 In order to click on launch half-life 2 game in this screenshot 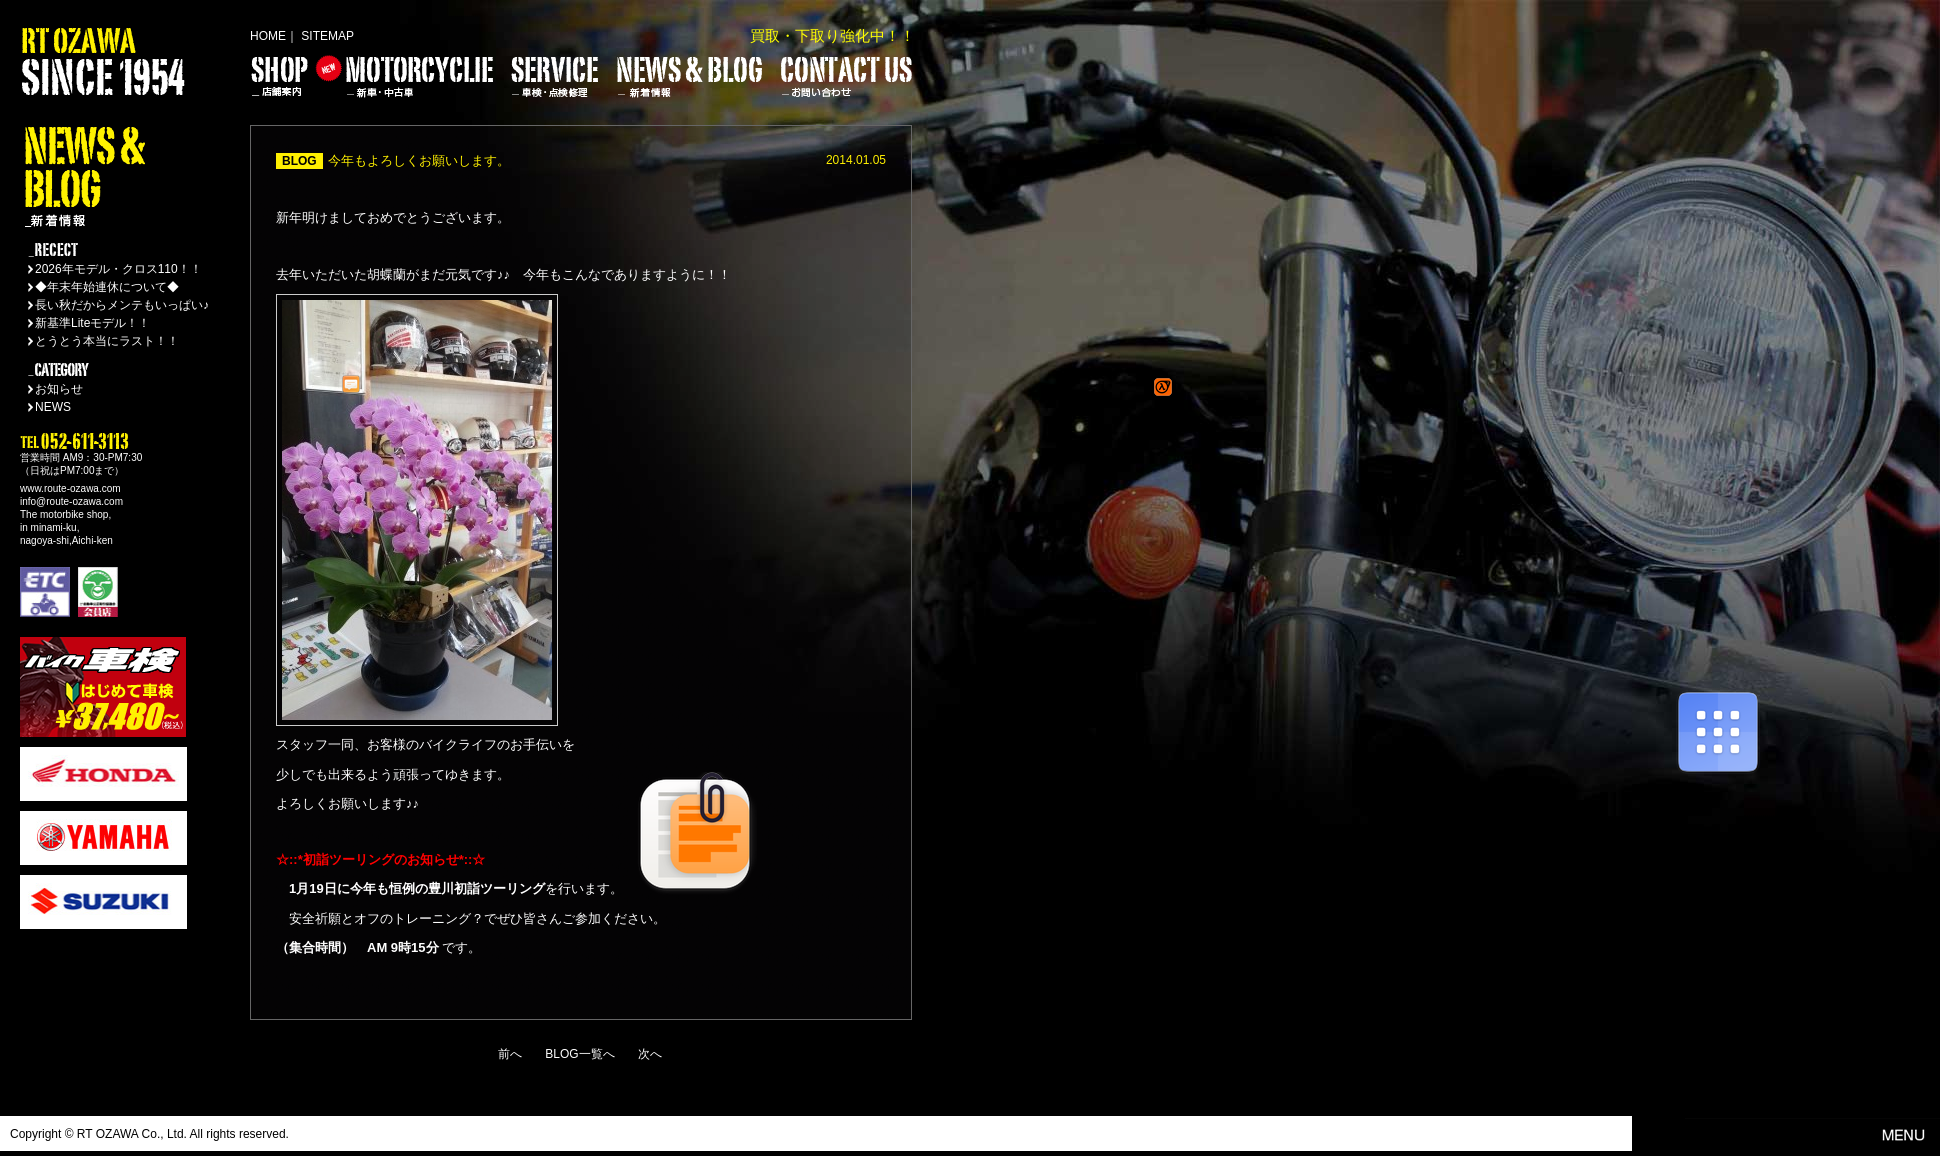, I will do `click(1163, 387)`.